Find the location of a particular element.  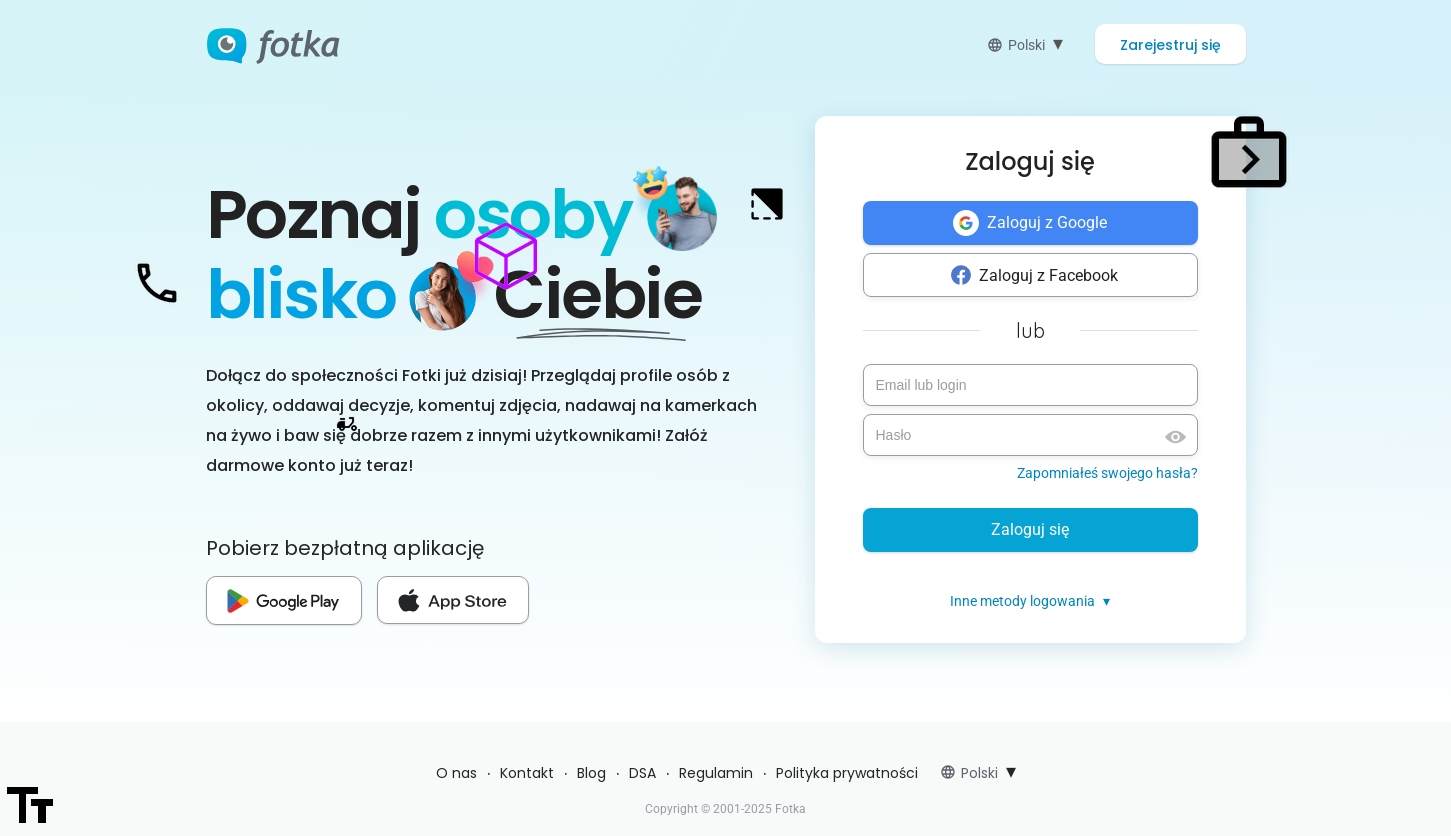

schedule task for next week is located at coordinates (1249, 150).